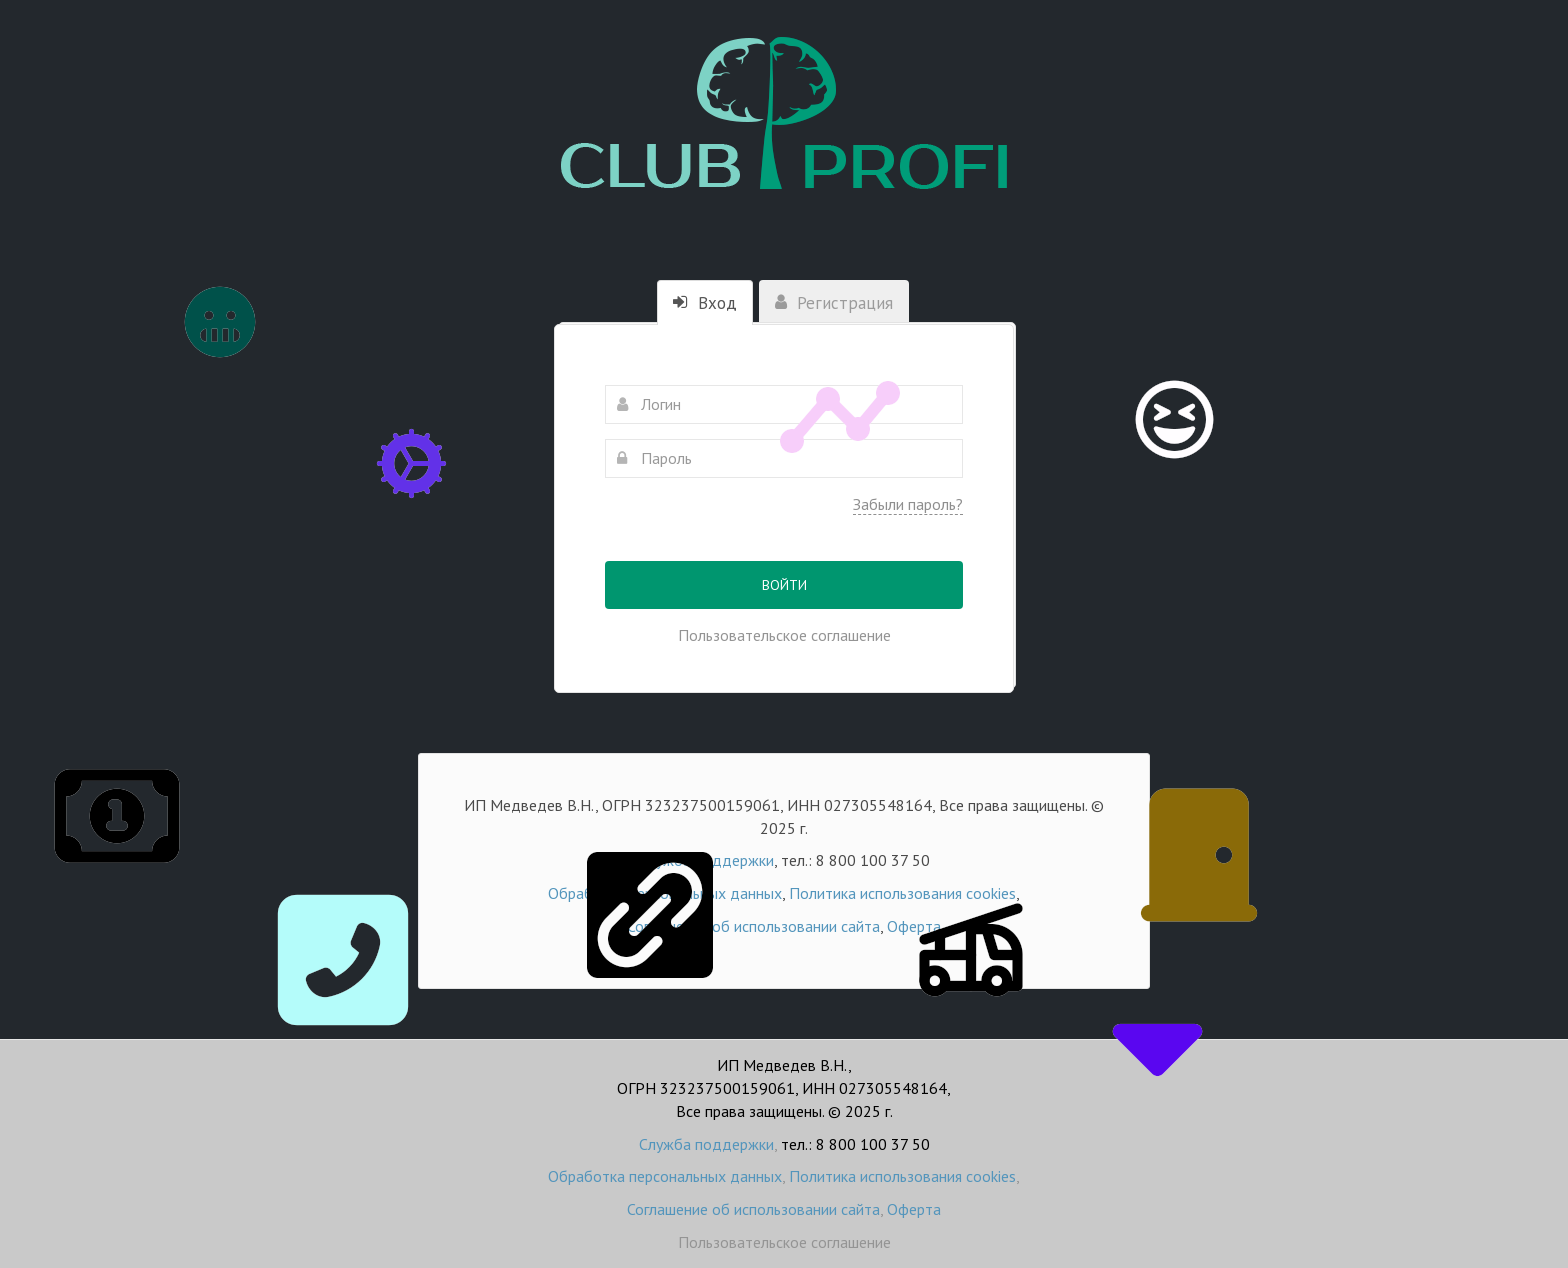  What do you see at coordinates (1199, 855) in the screenshot?
I see `log out or exit the current session` at bounding box center [1199, 855].